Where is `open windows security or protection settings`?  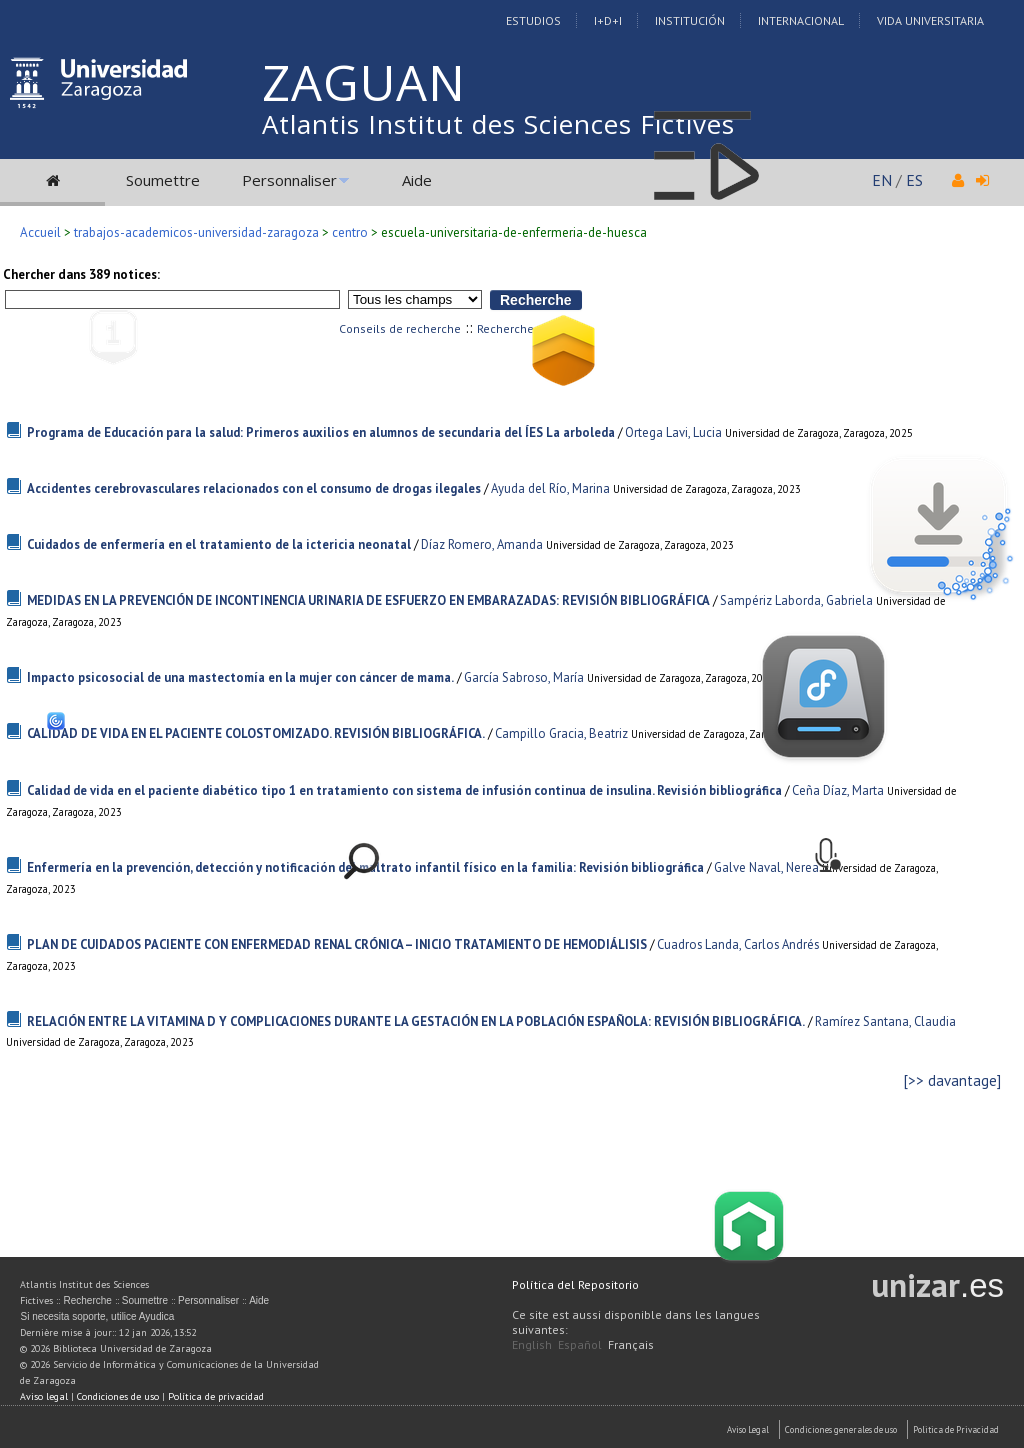
open windows security or protection settings is located at coordinates (563, 350).